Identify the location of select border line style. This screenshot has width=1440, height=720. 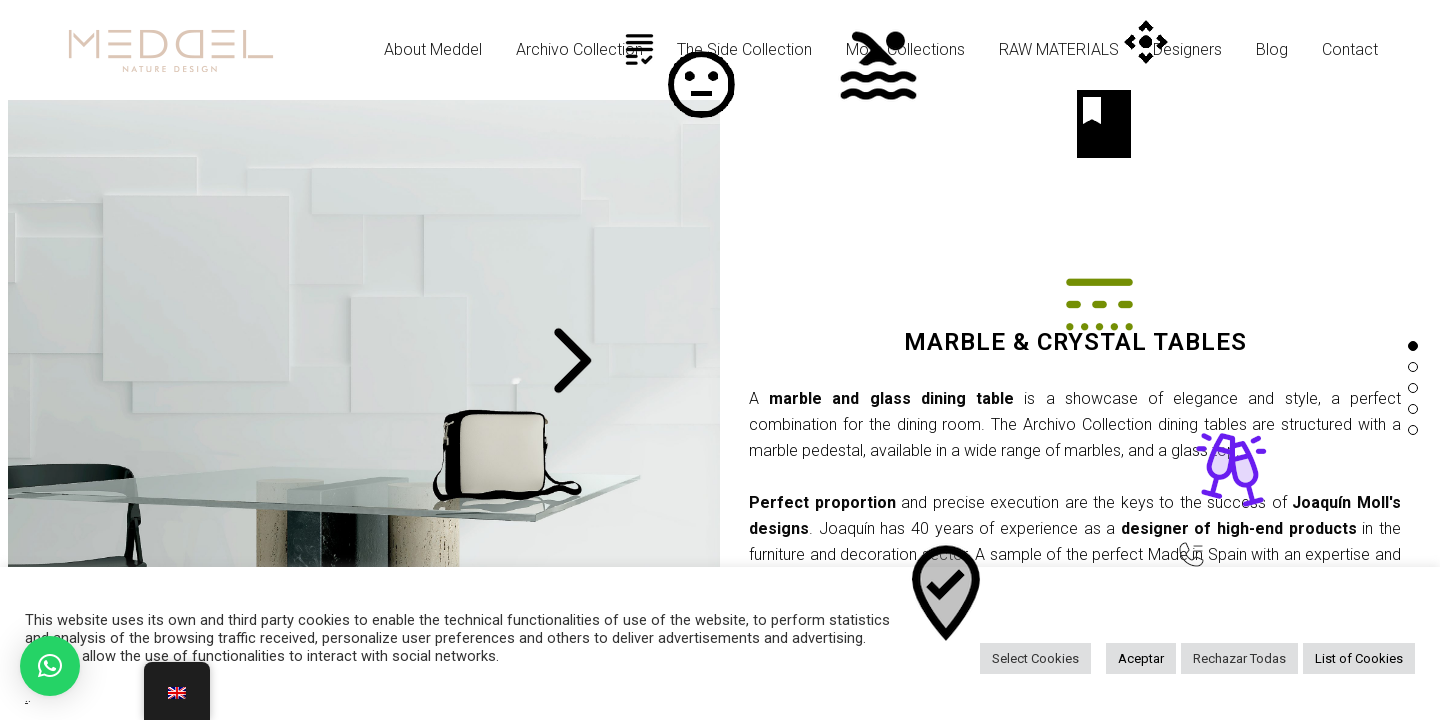
(1099, 304).